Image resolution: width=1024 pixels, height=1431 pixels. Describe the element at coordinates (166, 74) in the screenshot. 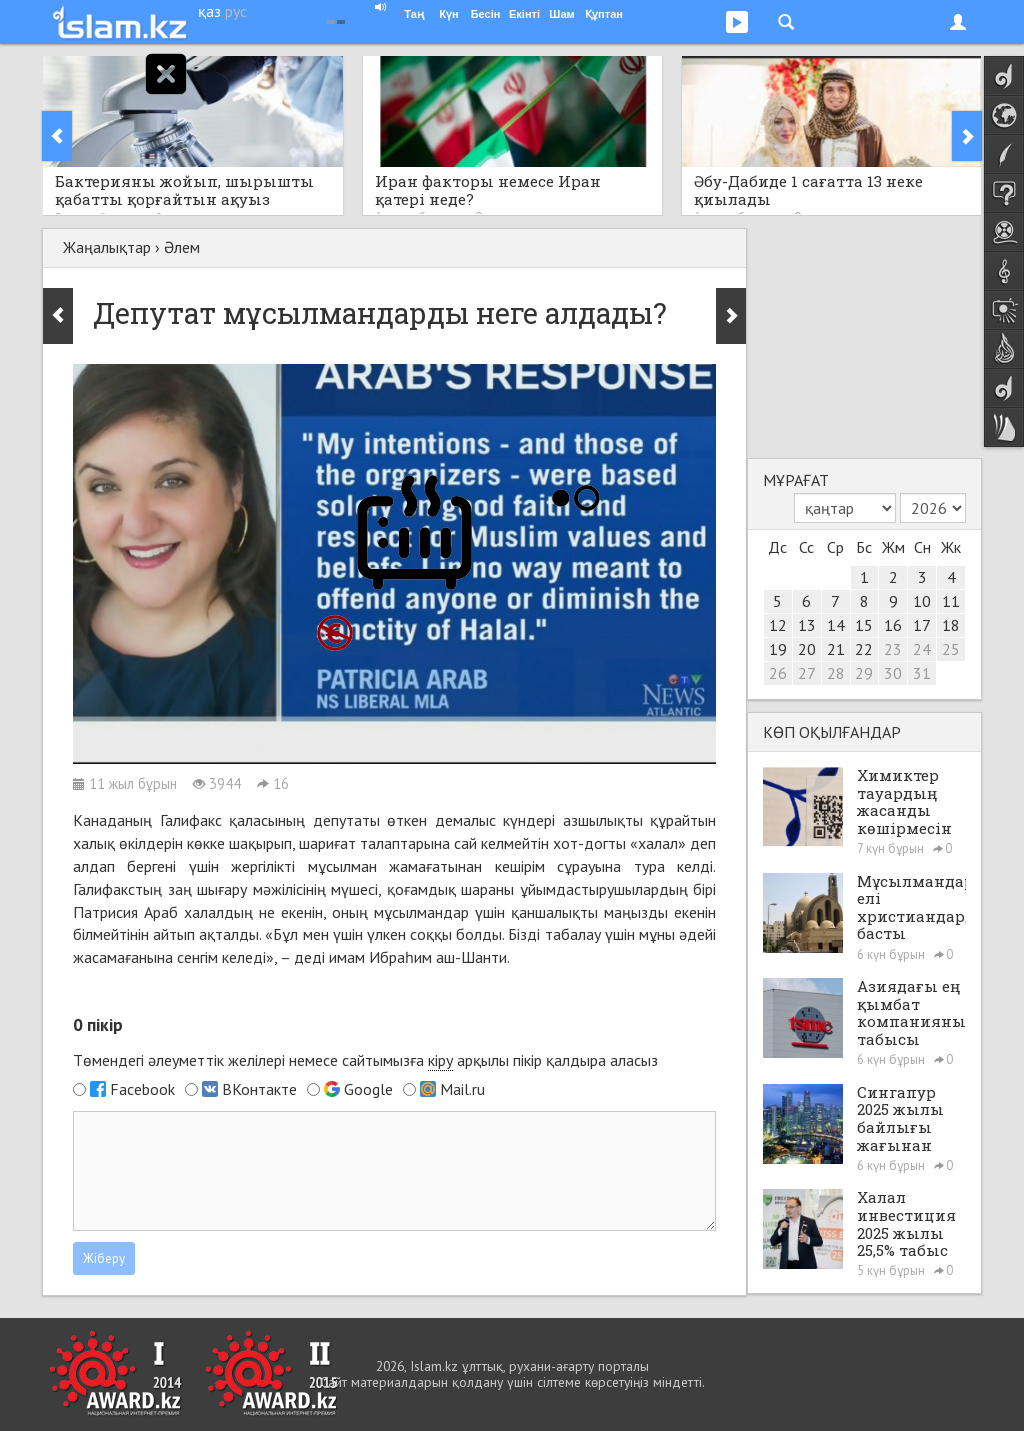

I see `close or dismiss a dialog` at that location.